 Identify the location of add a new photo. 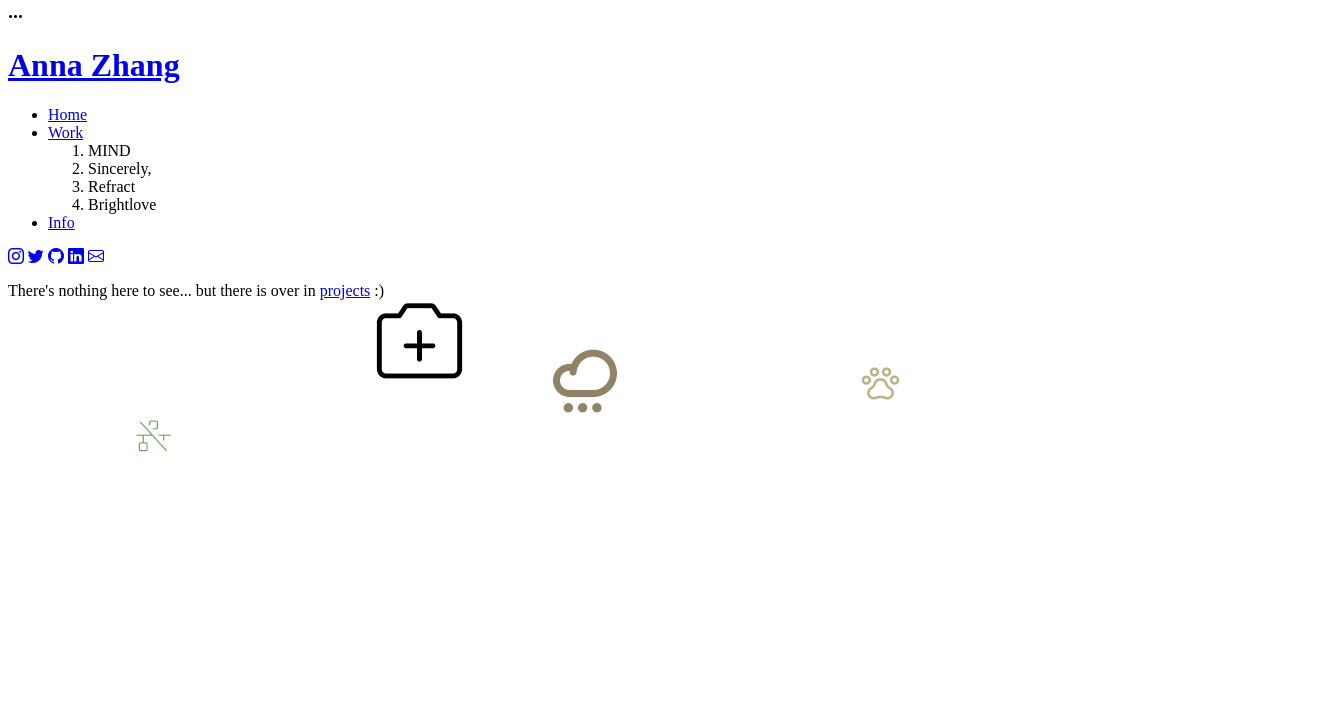
(419, 342).